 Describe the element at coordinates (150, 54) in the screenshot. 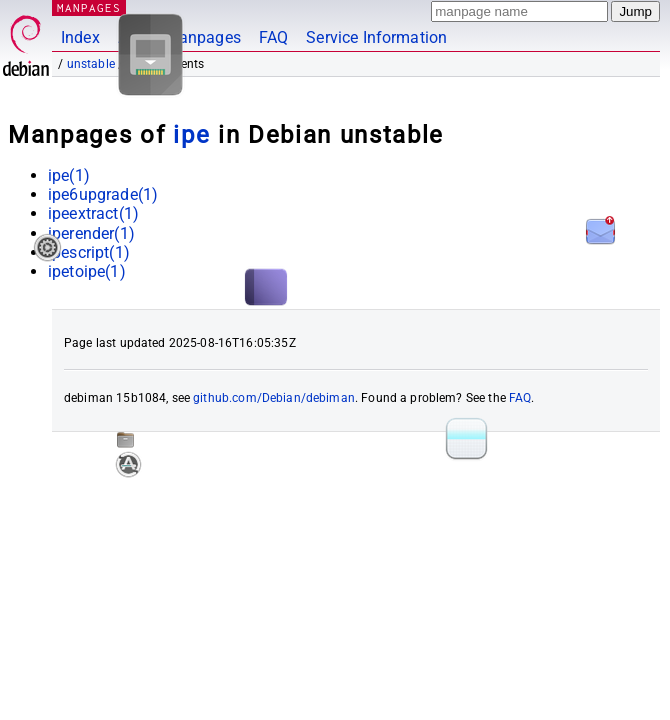

I see `a sega genesis 32x rom file` at that location.